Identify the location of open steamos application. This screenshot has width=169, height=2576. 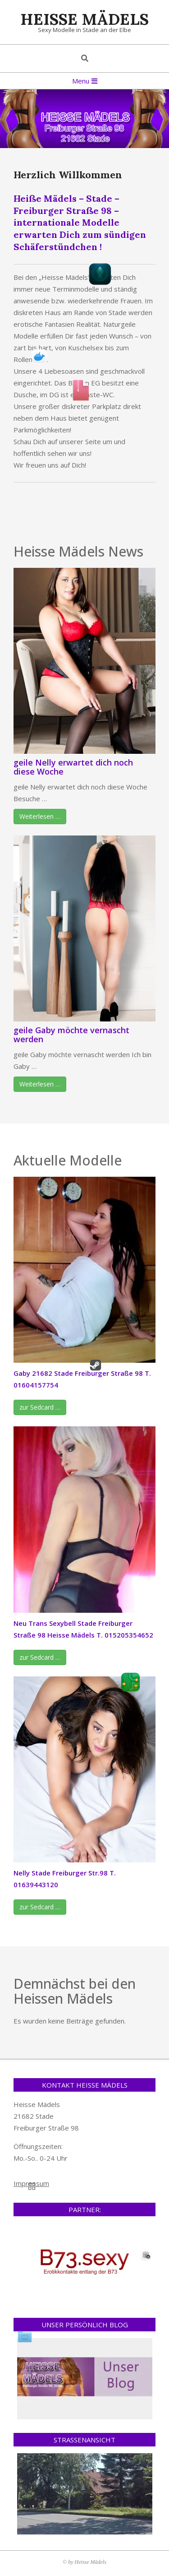
(96, 1365).